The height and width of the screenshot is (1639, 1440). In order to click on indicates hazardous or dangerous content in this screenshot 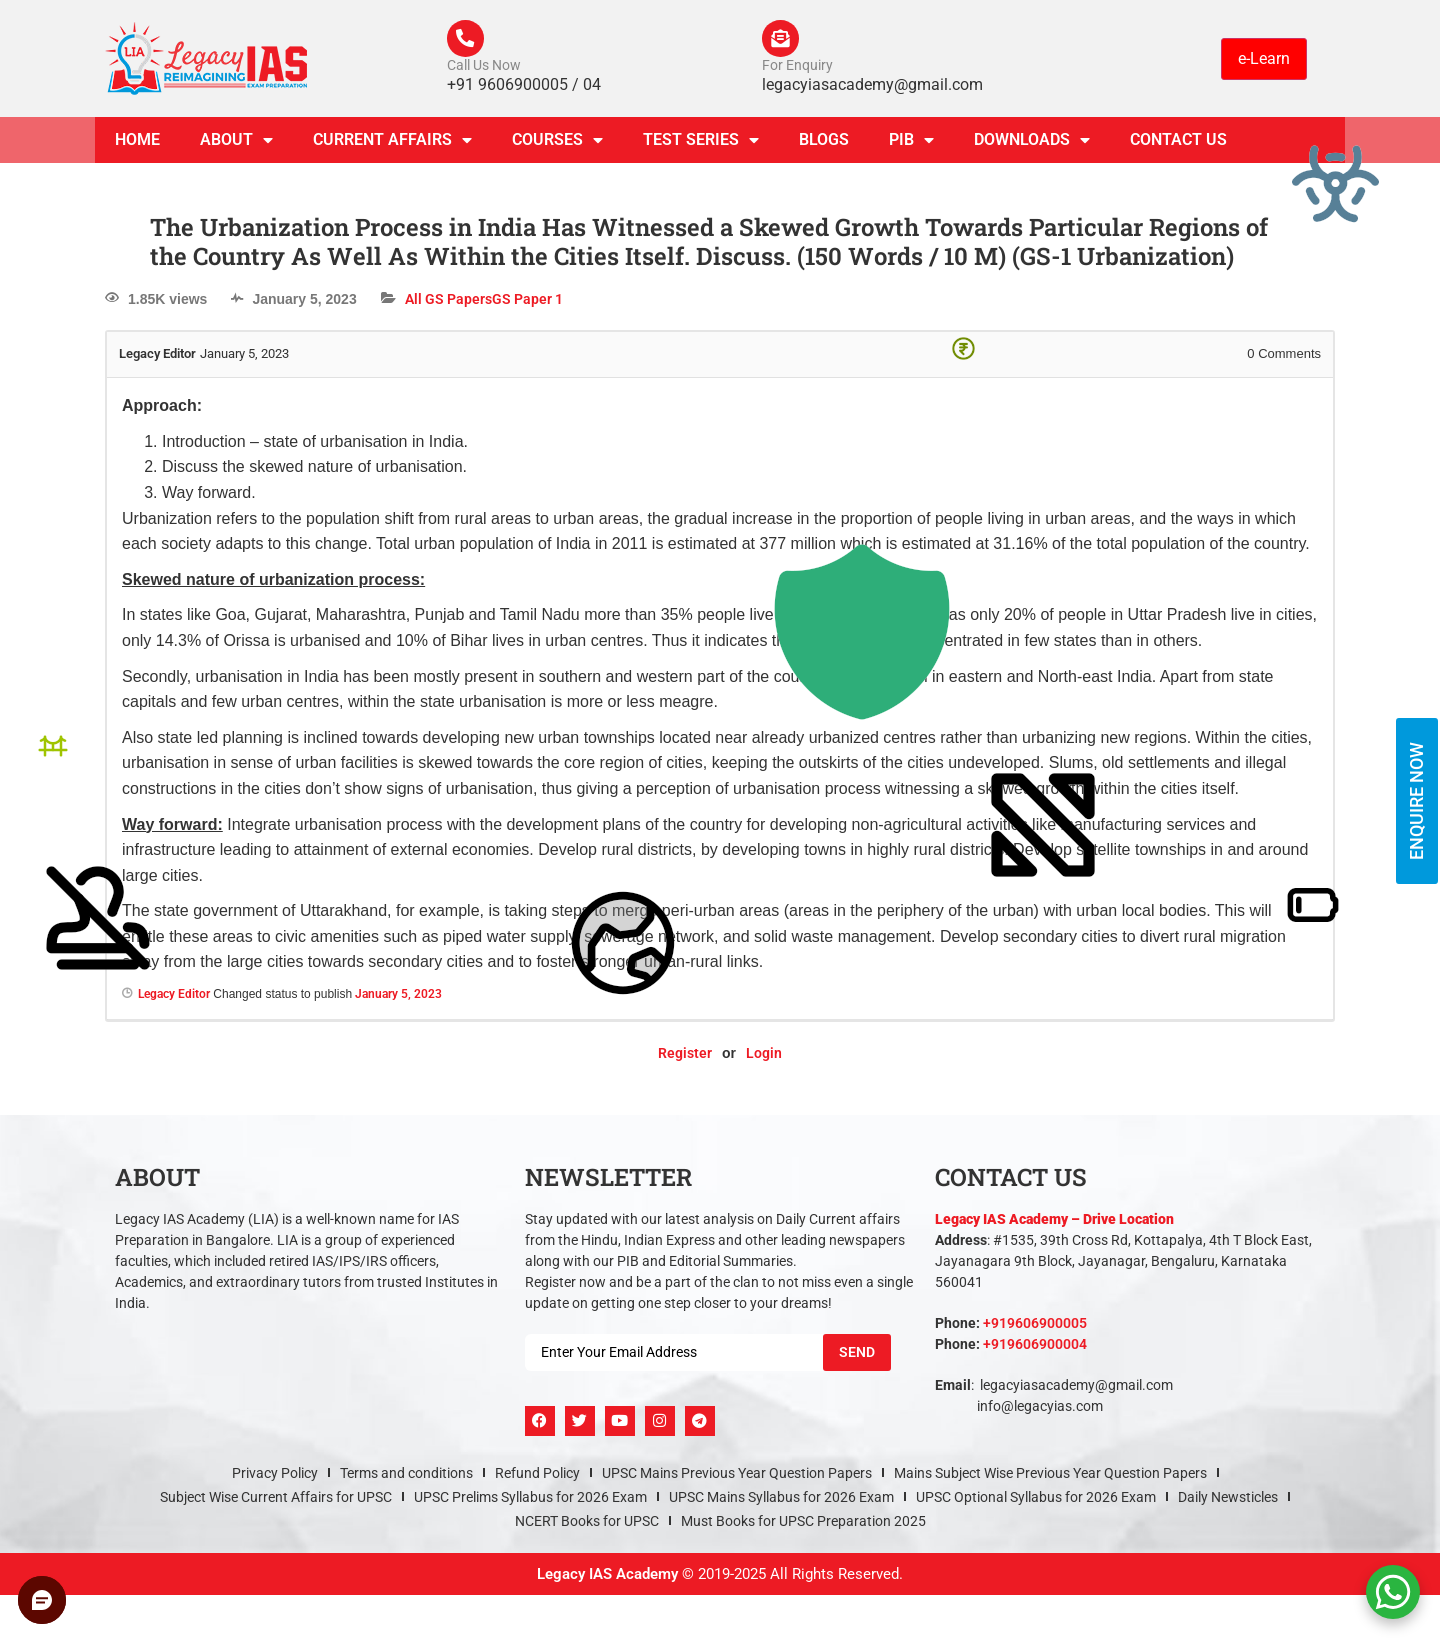, I will do `click(1335, 183)`.